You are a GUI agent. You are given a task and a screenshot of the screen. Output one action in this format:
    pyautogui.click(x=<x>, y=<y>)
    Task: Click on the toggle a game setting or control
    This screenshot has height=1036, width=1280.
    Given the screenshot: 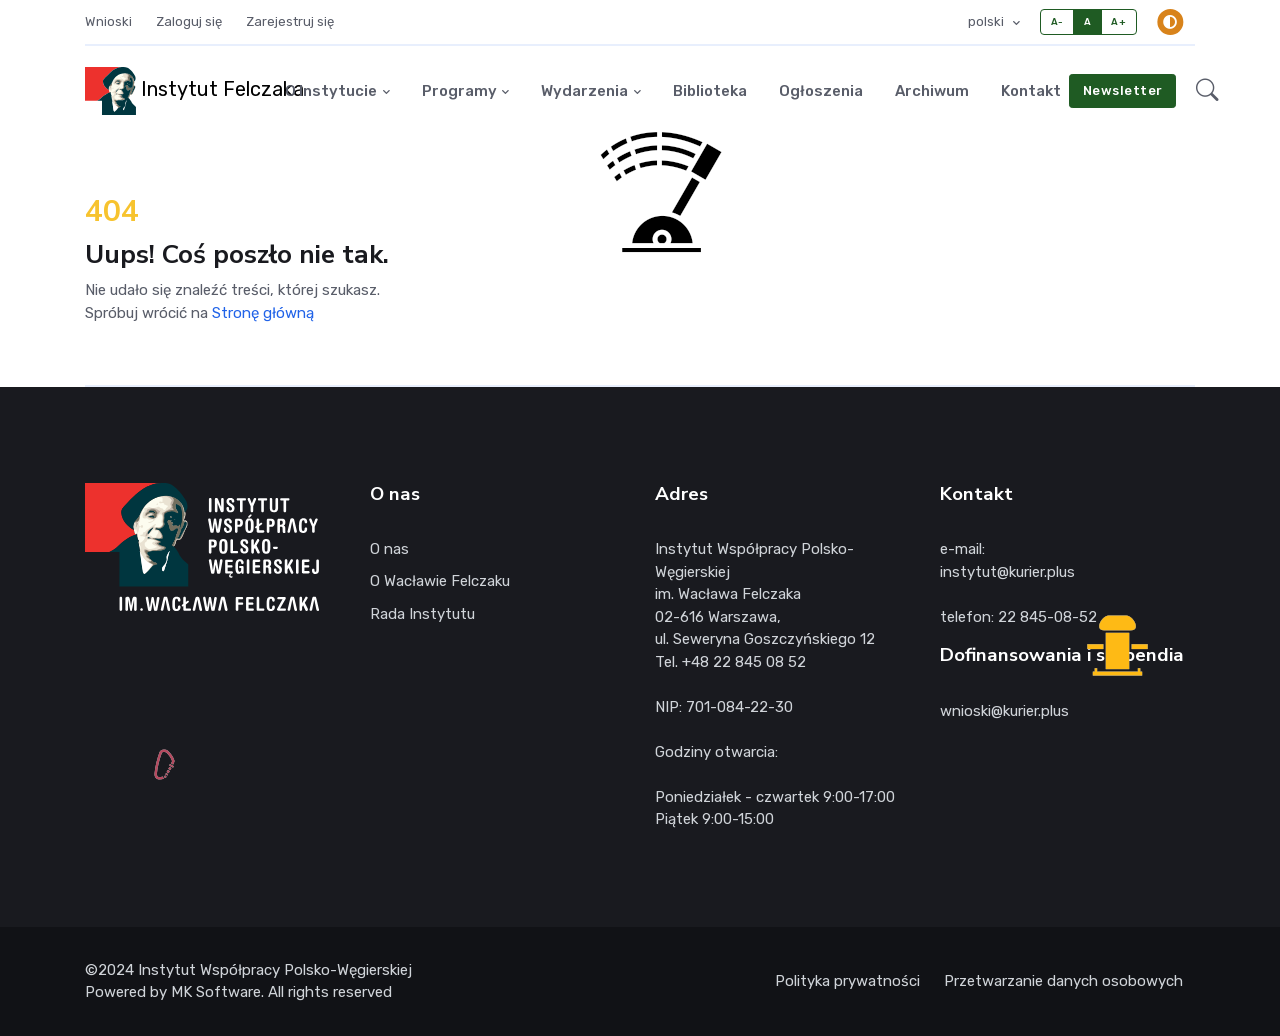 What is the action you would take?
    pyautogui.click(x=662, y=190)
    